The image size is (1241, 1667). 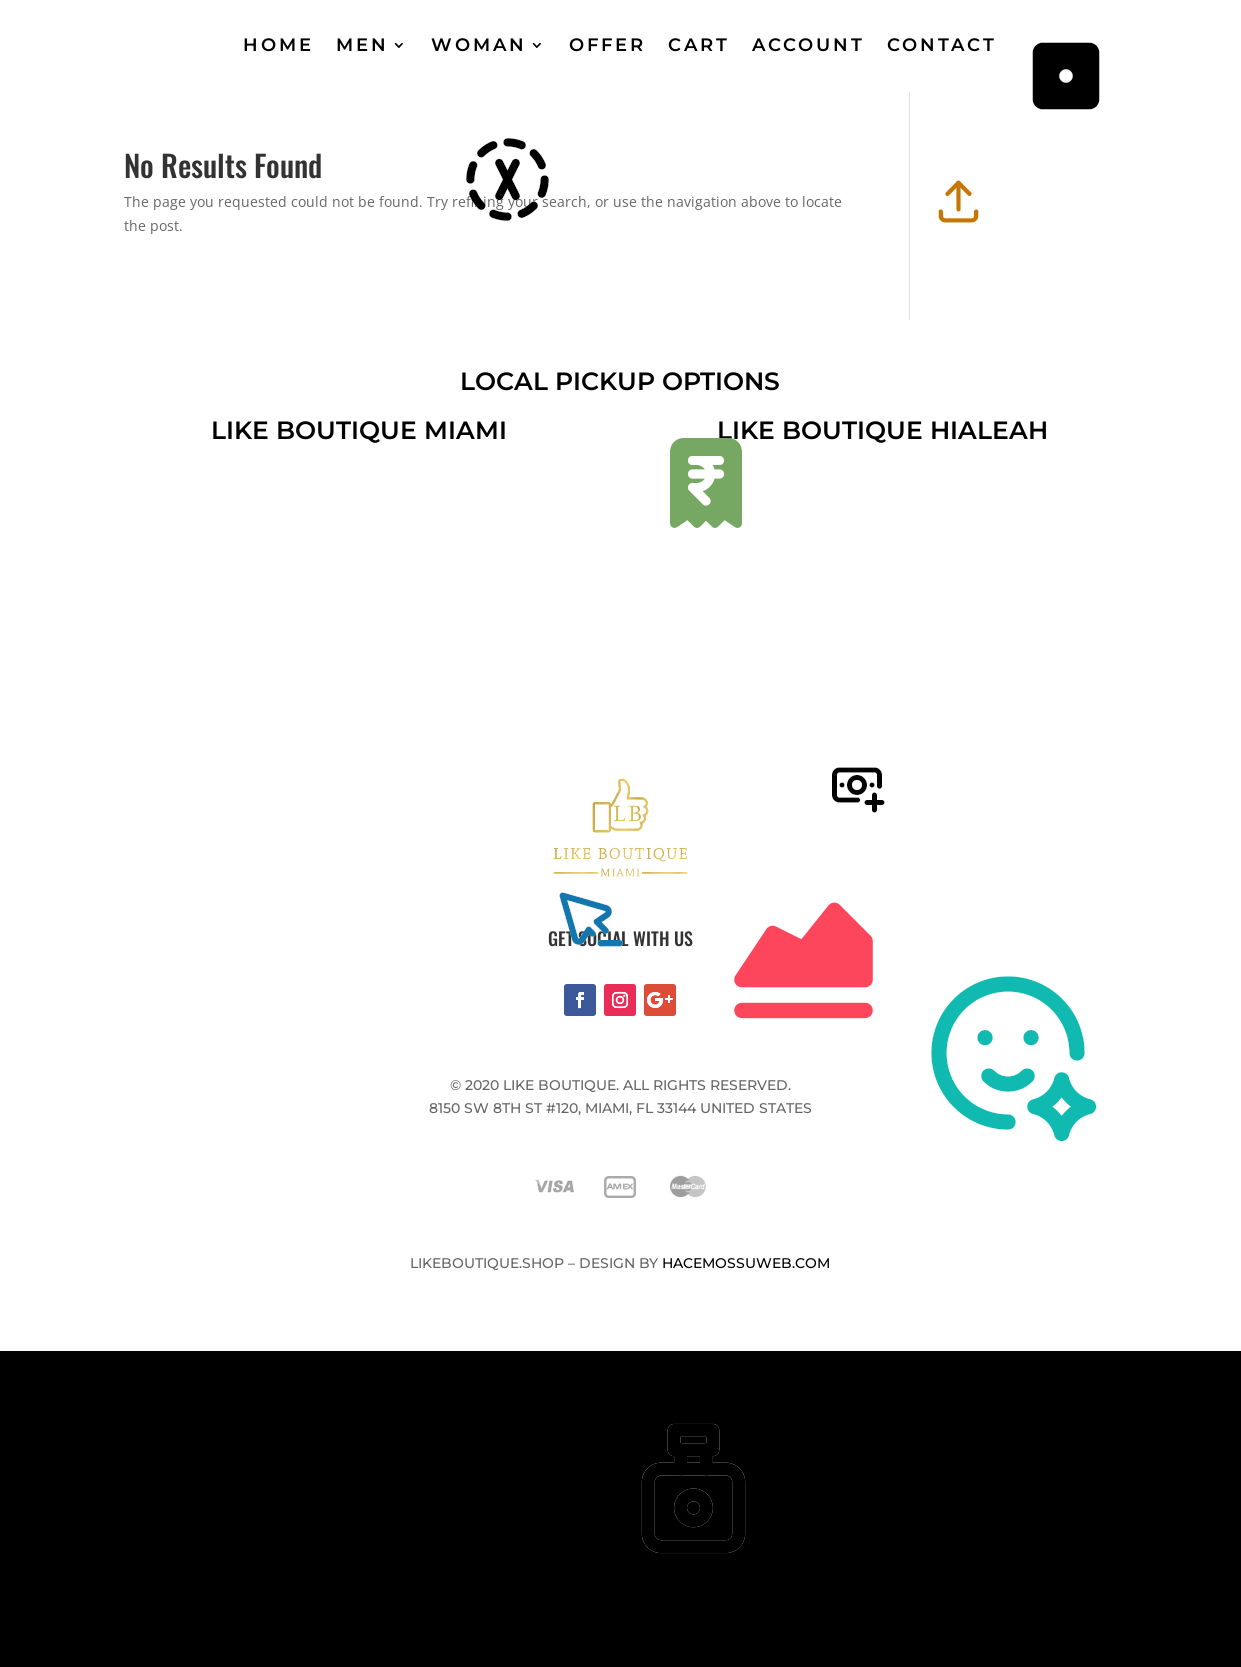 I want to click on cancel or remove a pending action, so click(x=507, y=179).